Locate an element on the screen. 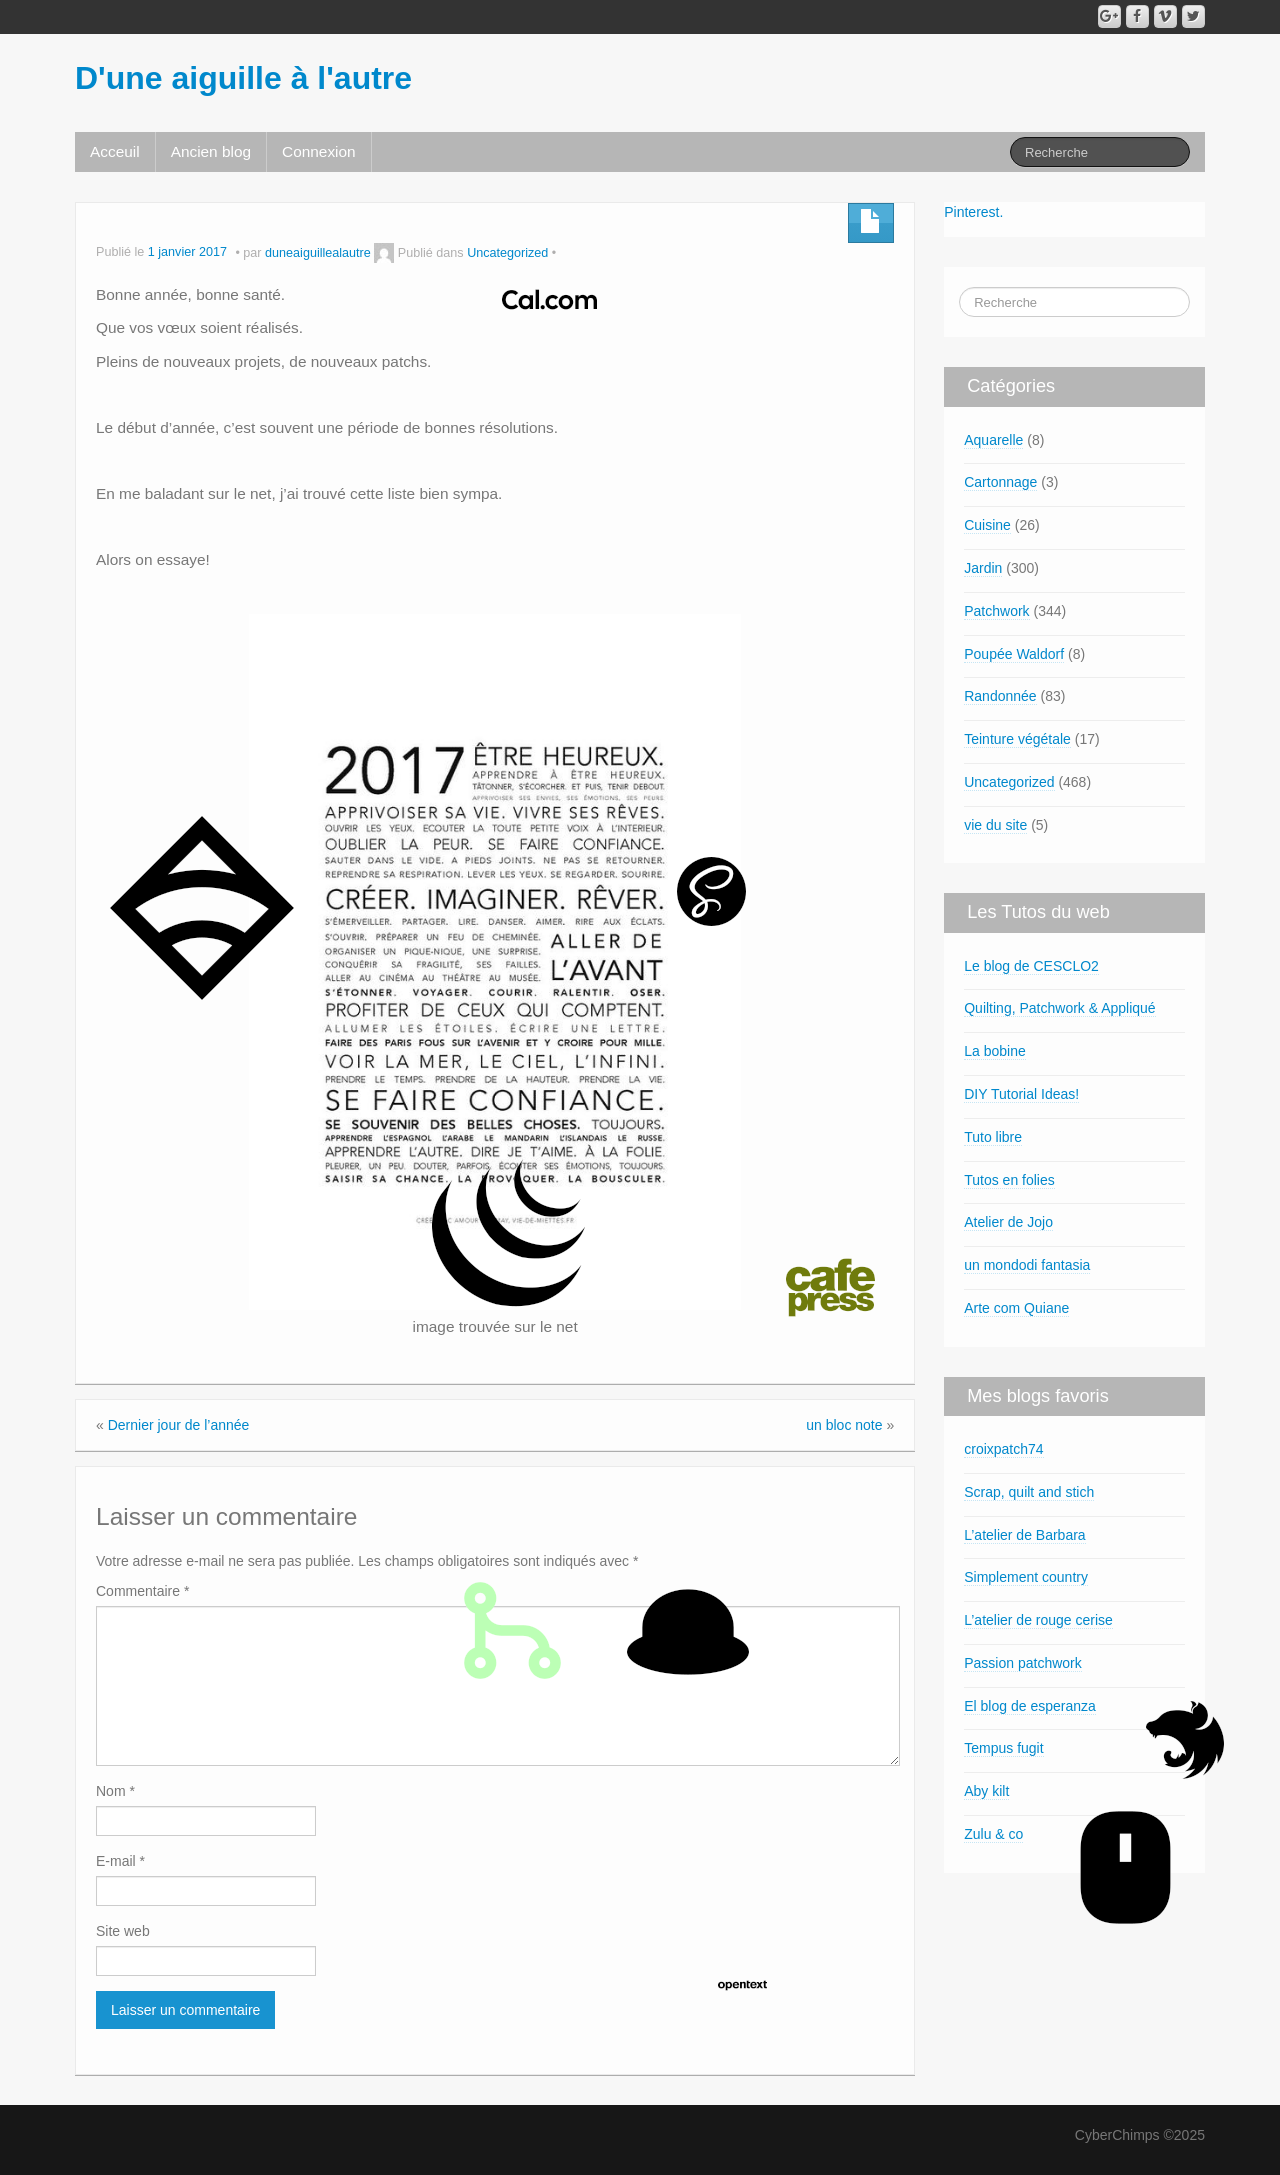 The height and width of the screenshot is (2175, 1280). sass css preprocessor logo is located at coordinates (711, 891).